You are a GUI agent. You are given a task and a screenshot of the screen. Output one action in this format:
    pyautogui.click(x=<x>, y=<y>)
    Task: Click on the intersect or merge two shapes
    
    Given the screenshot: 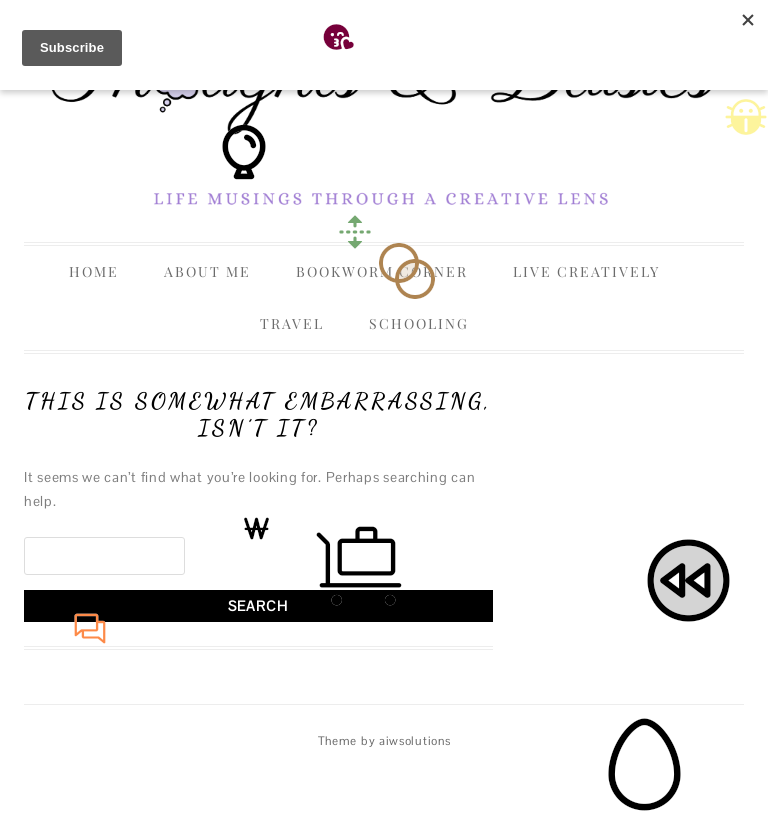 What is the action you would take?
    pyautogui.click(x=407, y=271)
    